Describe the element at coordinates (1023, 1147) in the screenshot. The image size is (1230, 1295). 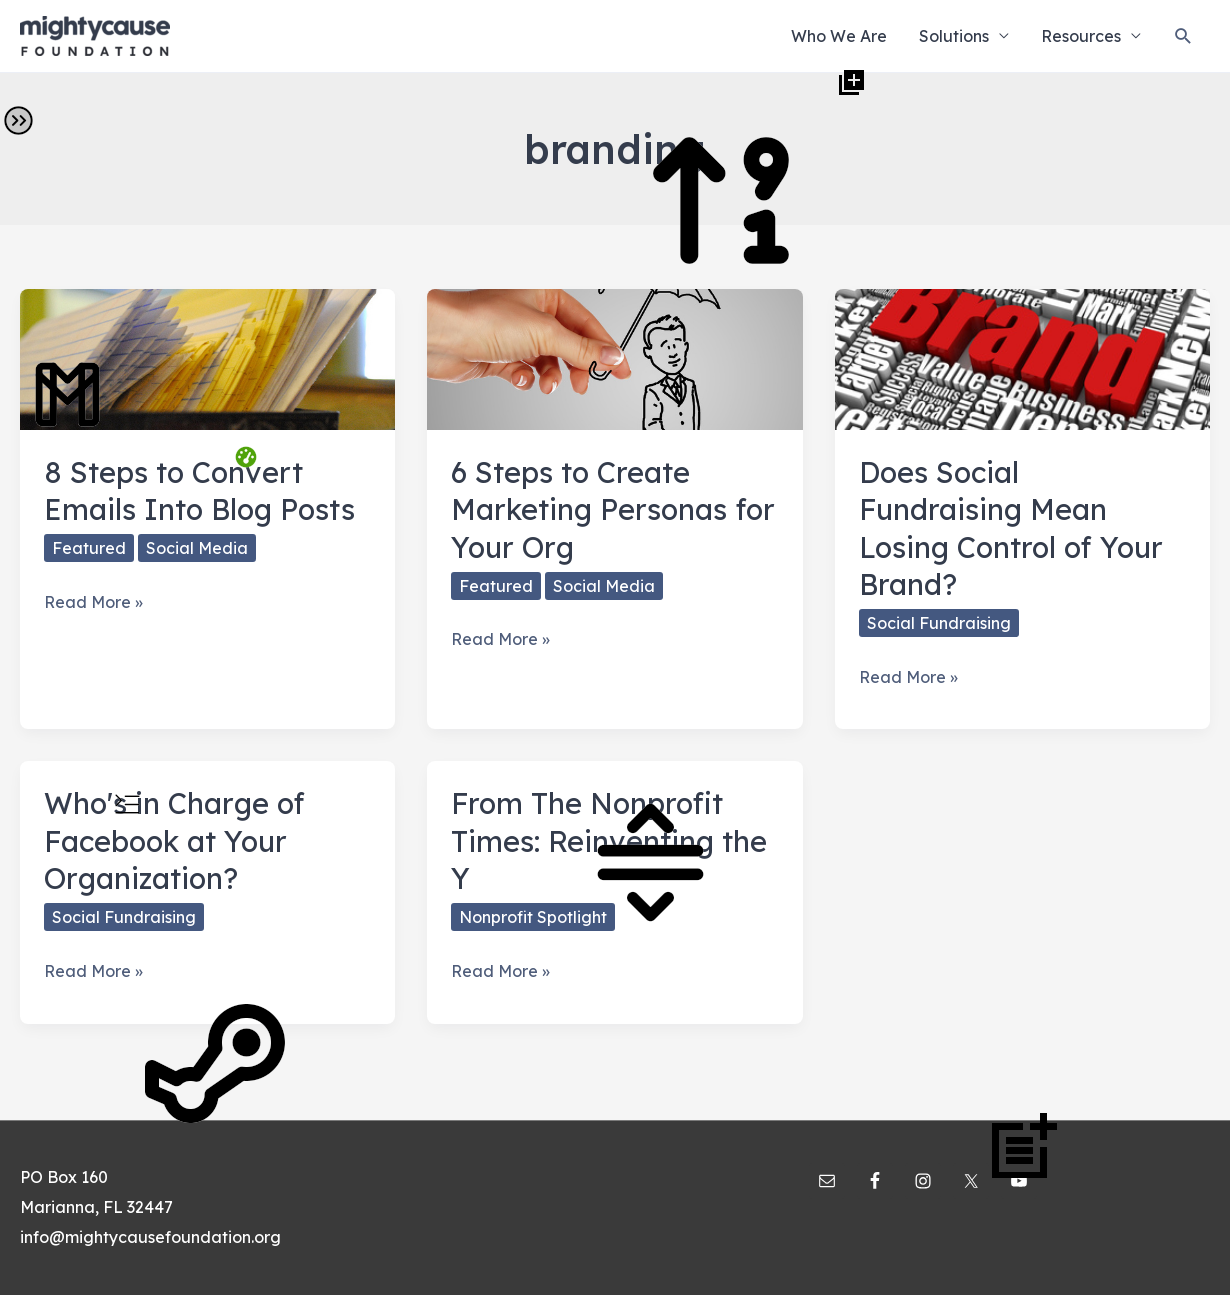
I see `create a new post or document` at that location.